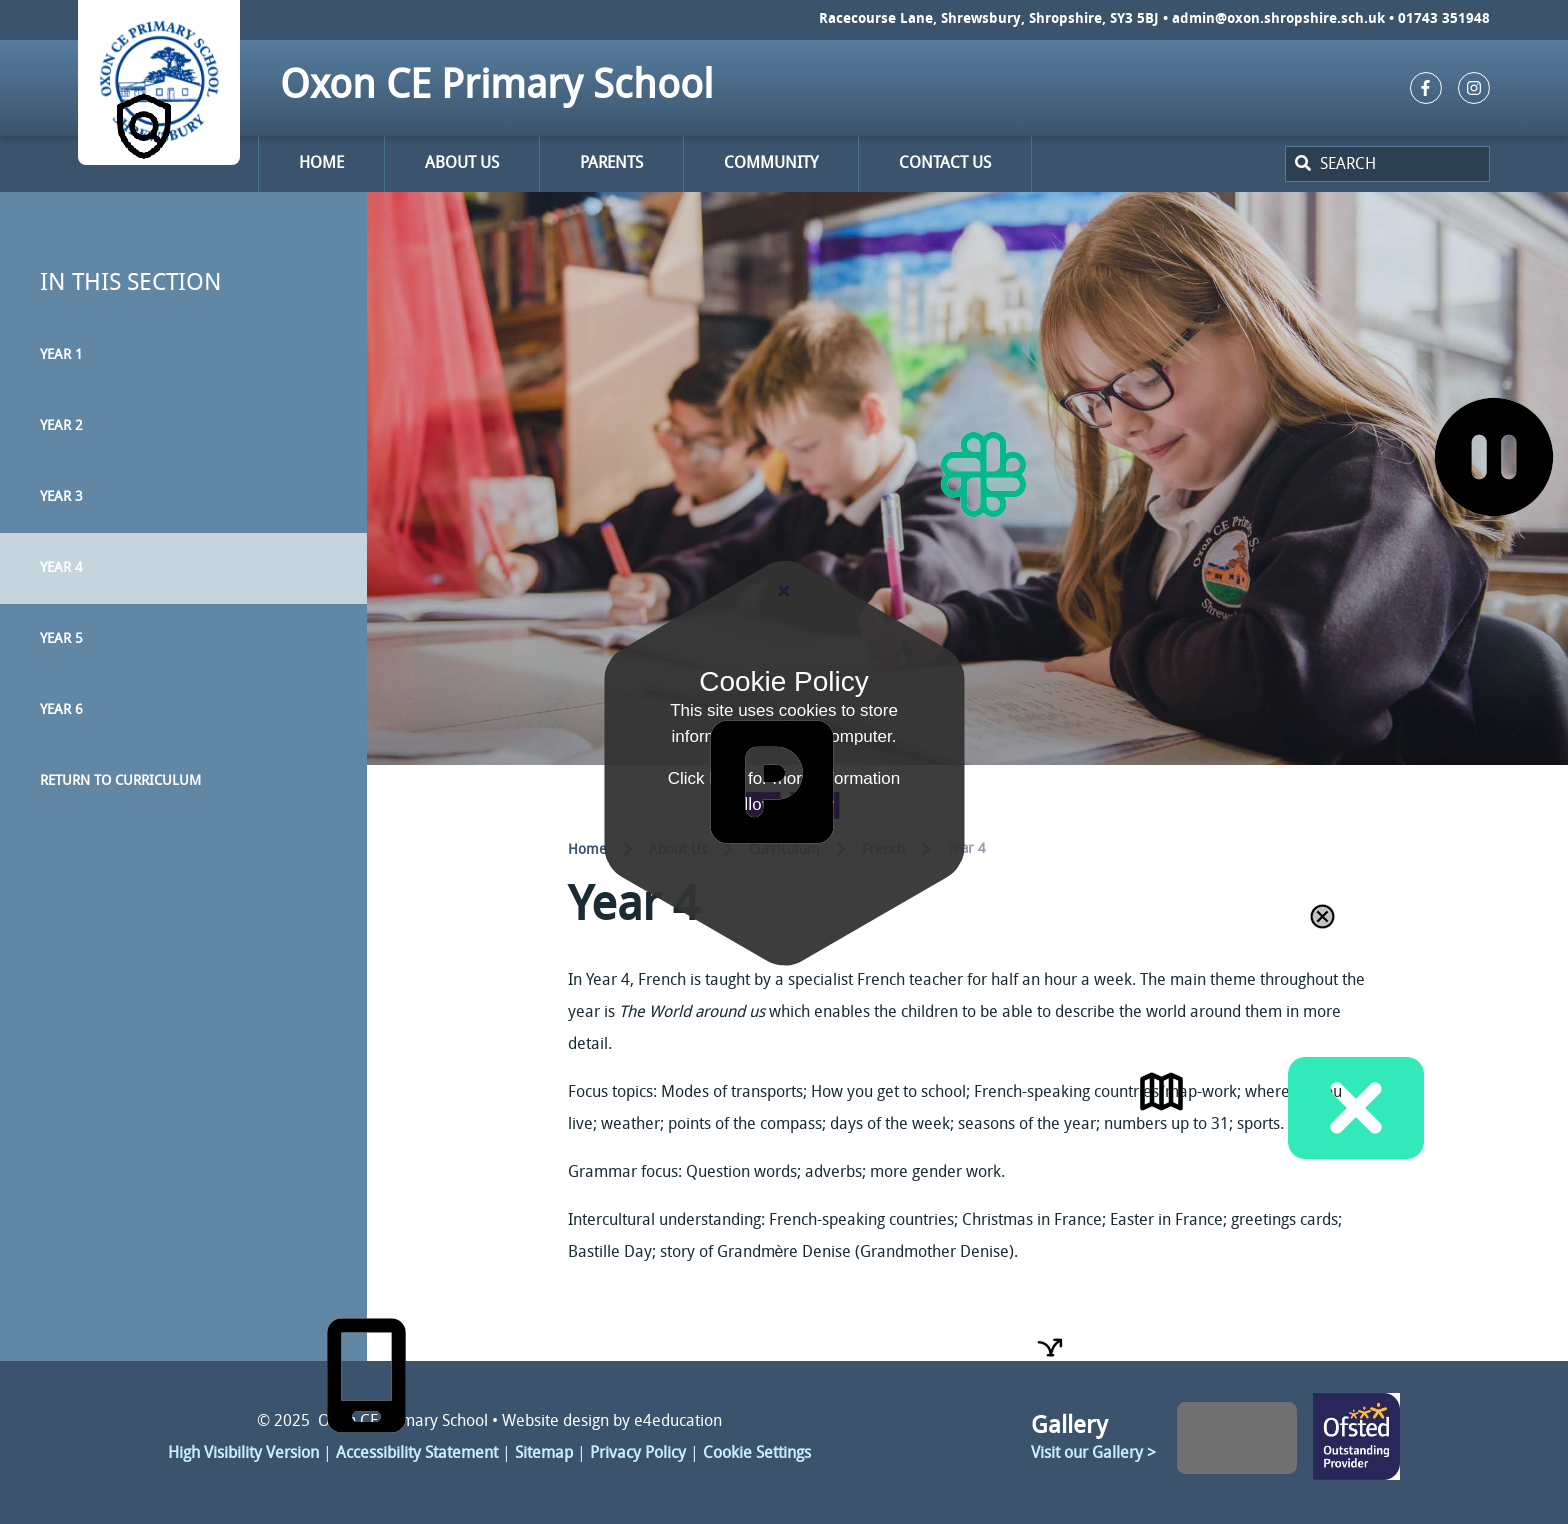  What do you see at coordinates (772, 782) in the screenshot?
I see `find nearby parking locations` at bounding box center [772, 782].